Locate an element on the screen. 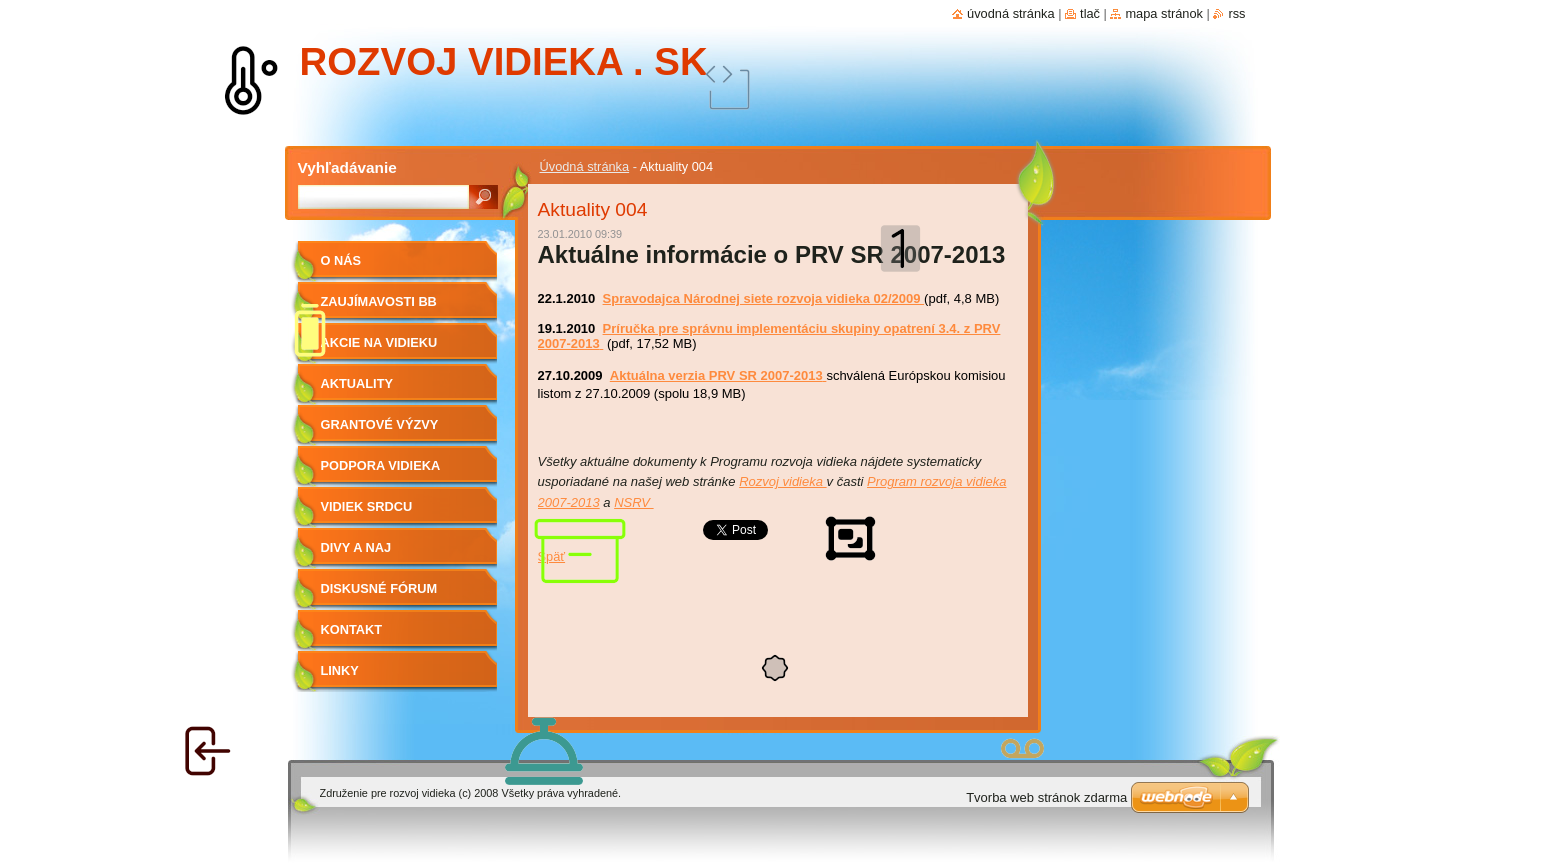  log out of your account is located at coordinates (204, 751).